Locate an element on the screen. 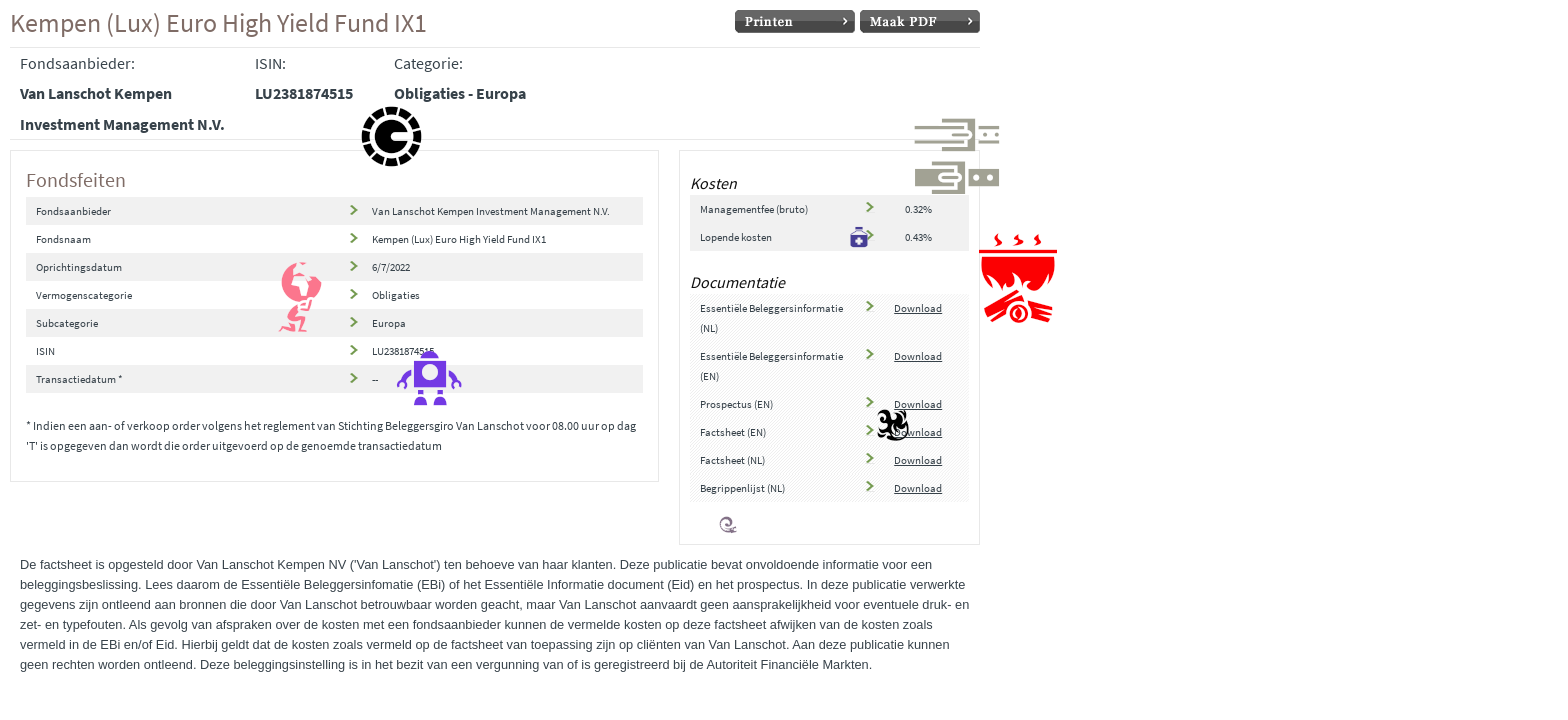 This screenshot has height=720, width=1568. fire elemental or nature-fire hybrid ability is located at coordinates (893, 425).